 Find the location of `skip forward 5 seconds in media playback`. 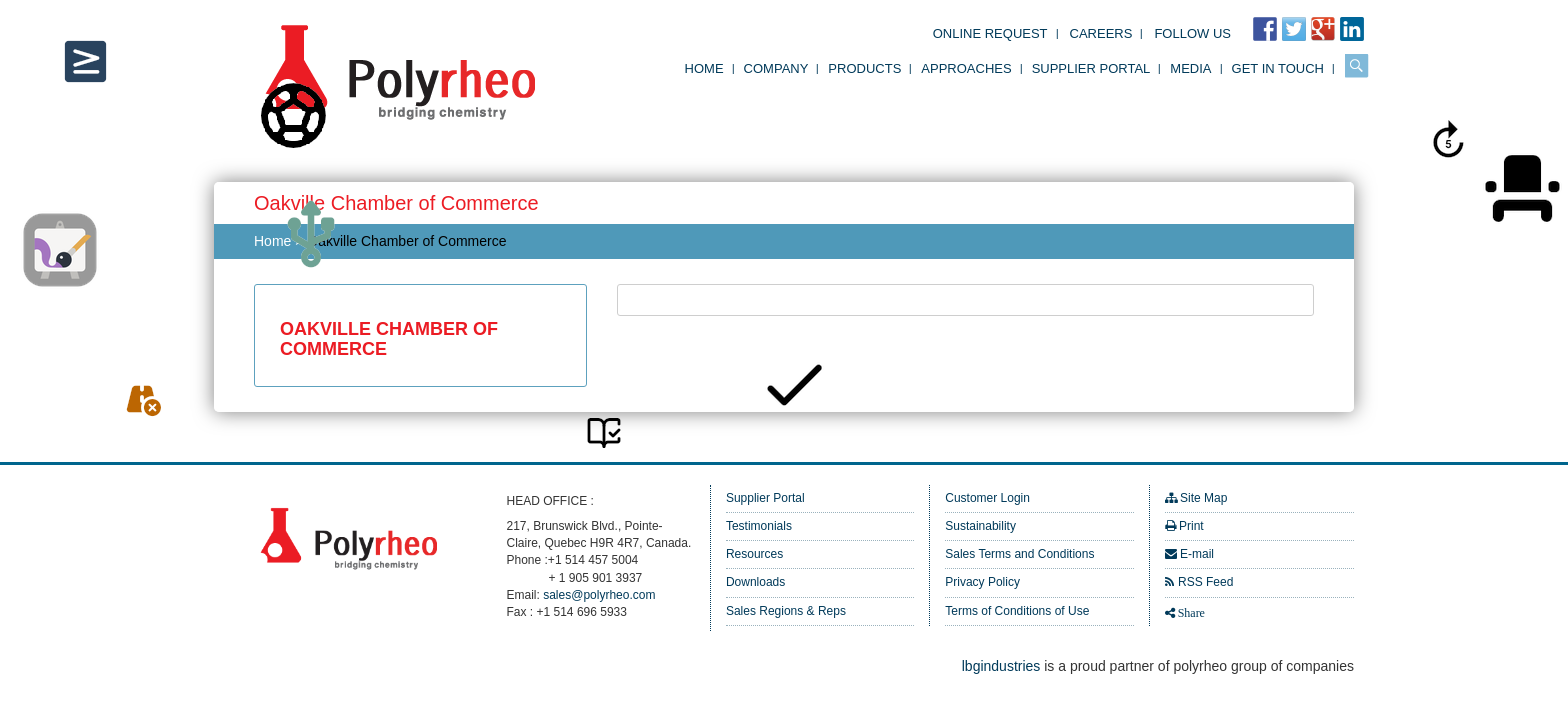

skip forward 5 seconds in media playback is located at coordinates (1448, 140).